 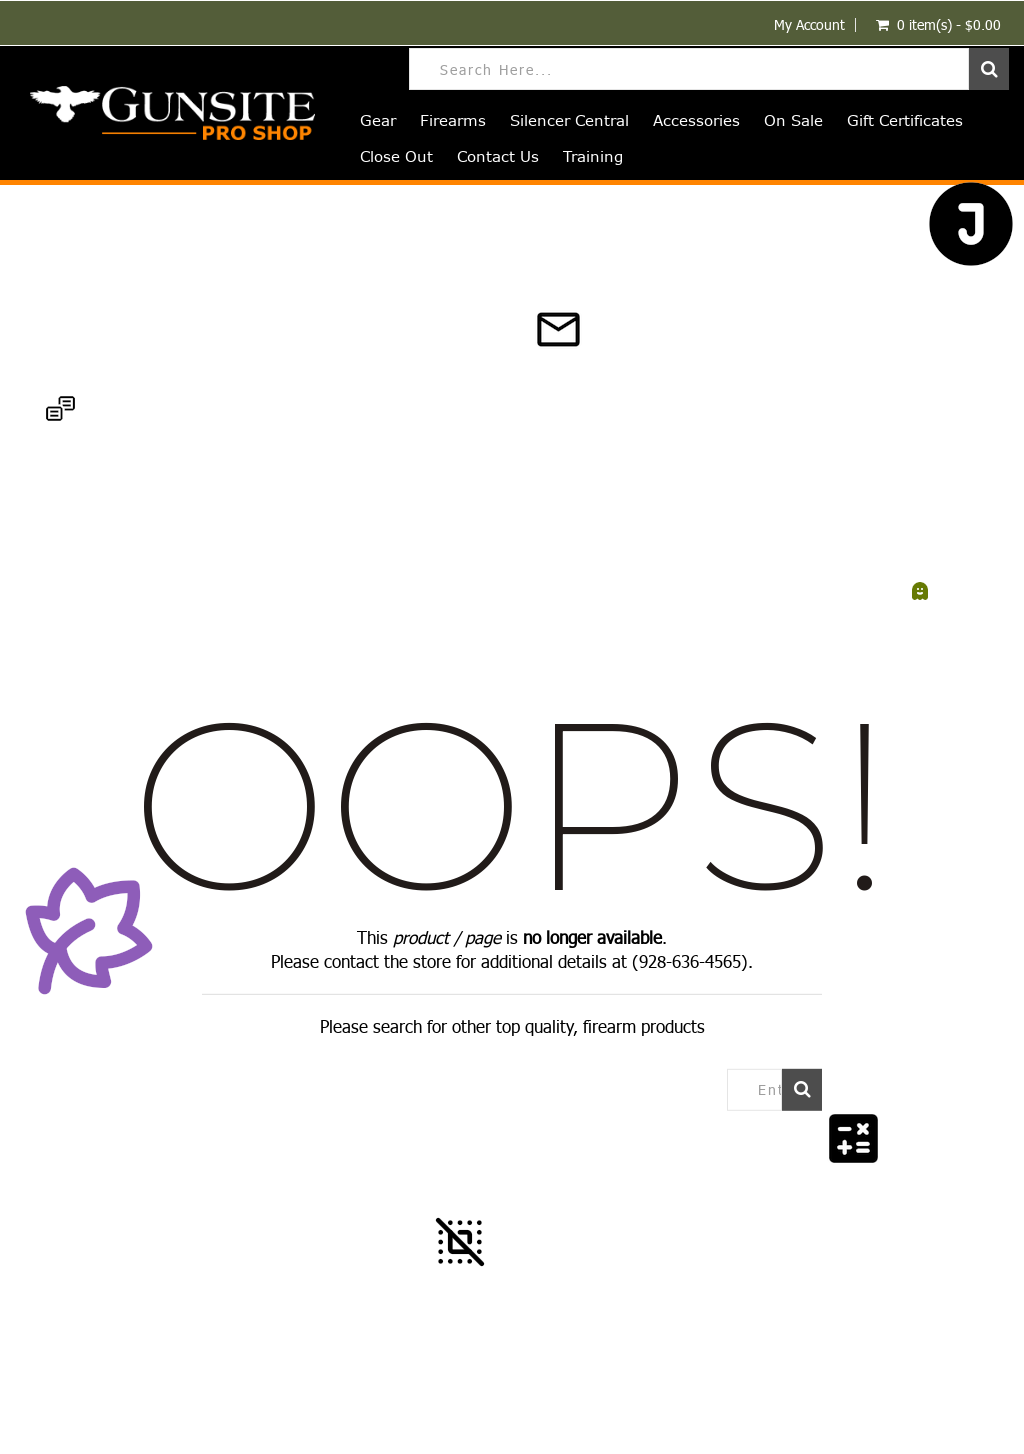 What do you see at coordinates (971, 224) in the screenshot?
I see `indicates an item or contact starting with the letter J` at bounding box center [971, 224].